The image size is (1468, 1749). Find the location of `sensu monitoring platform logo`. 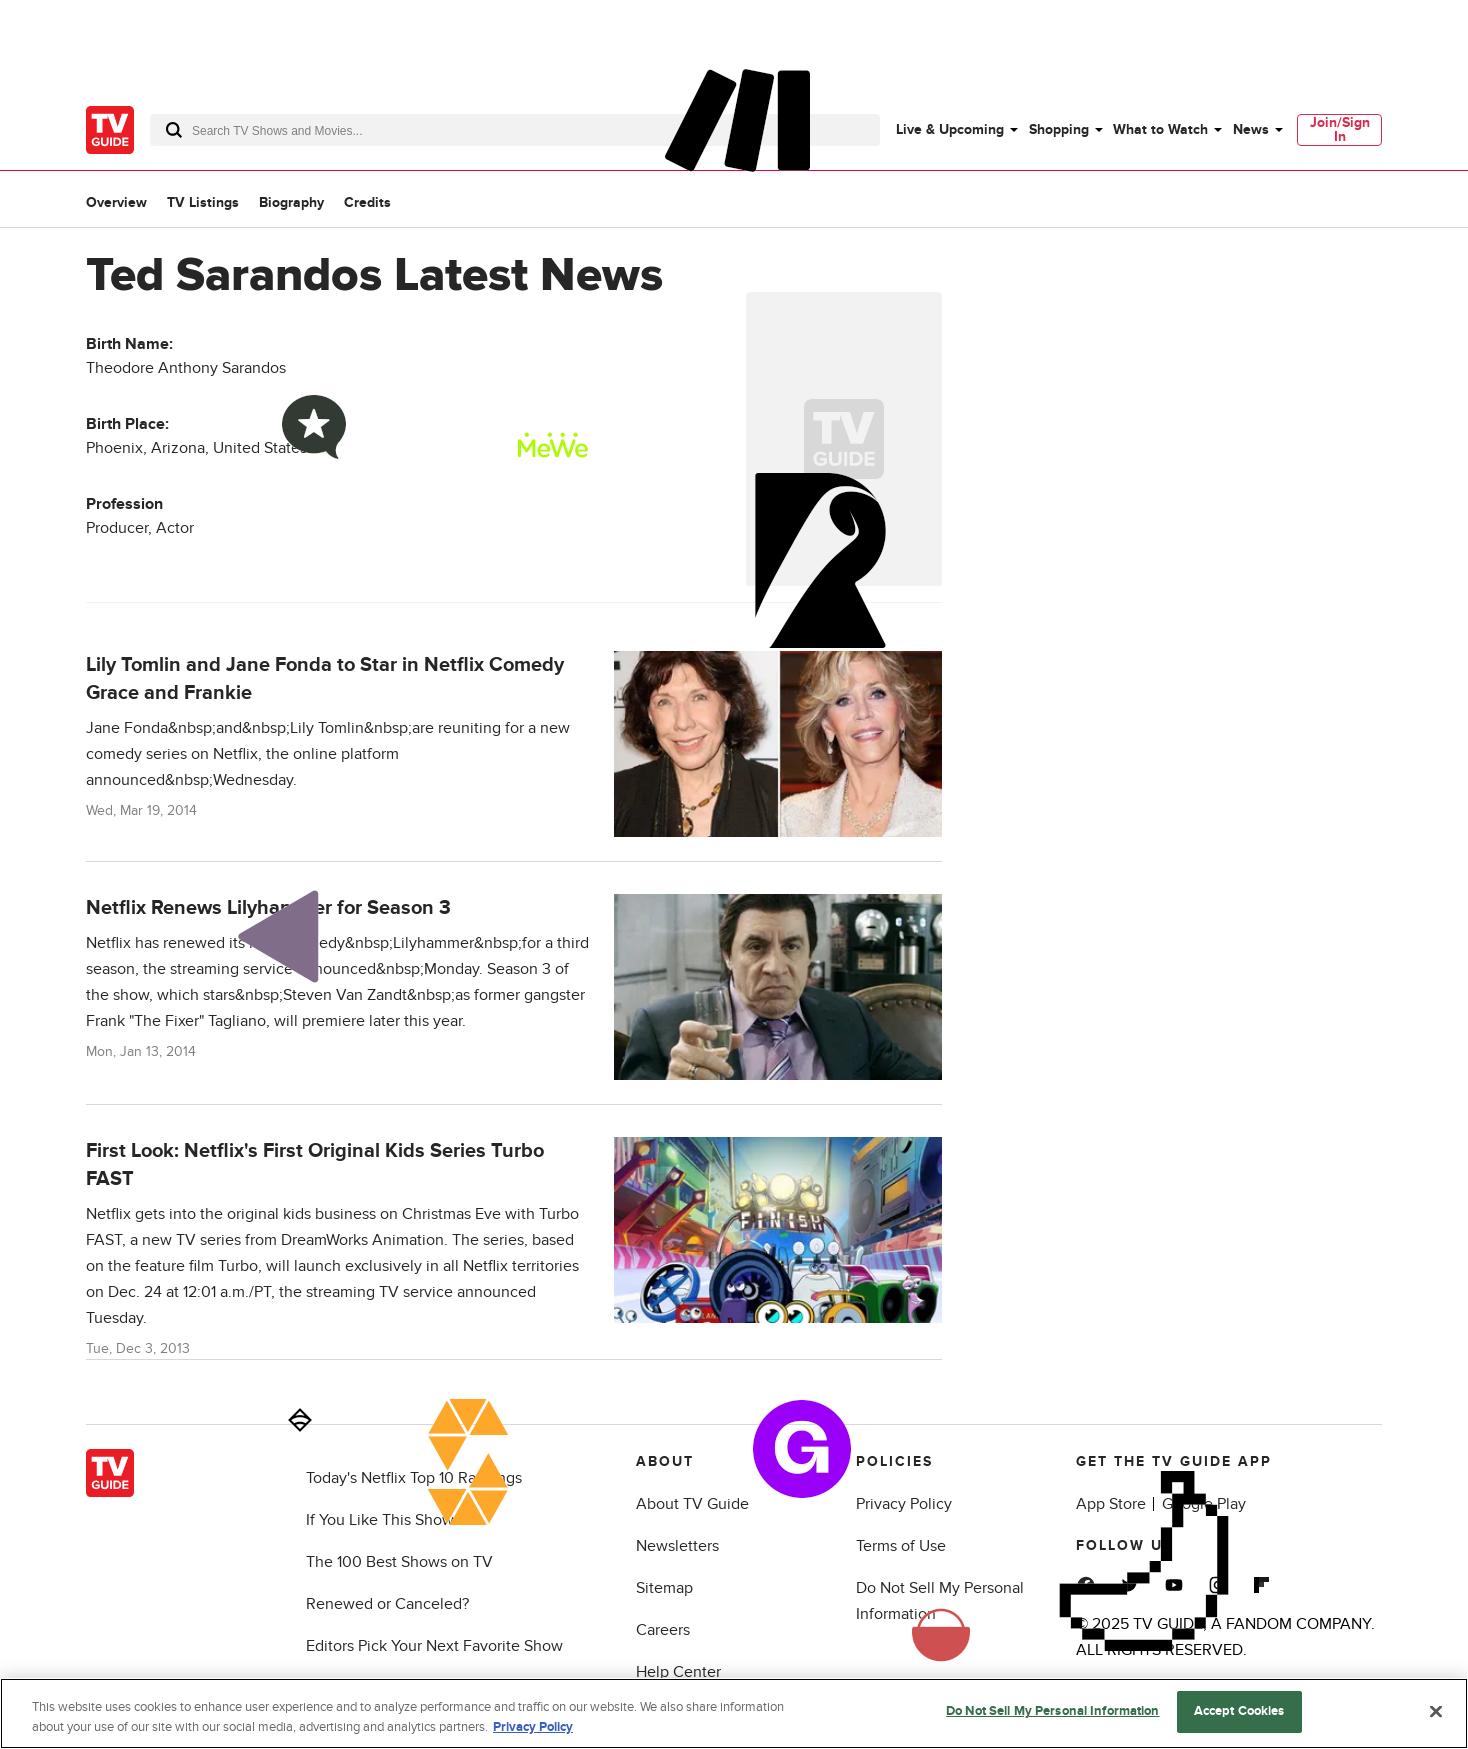

sensu monitoring platform logo is located at coordinates (300, 1420).